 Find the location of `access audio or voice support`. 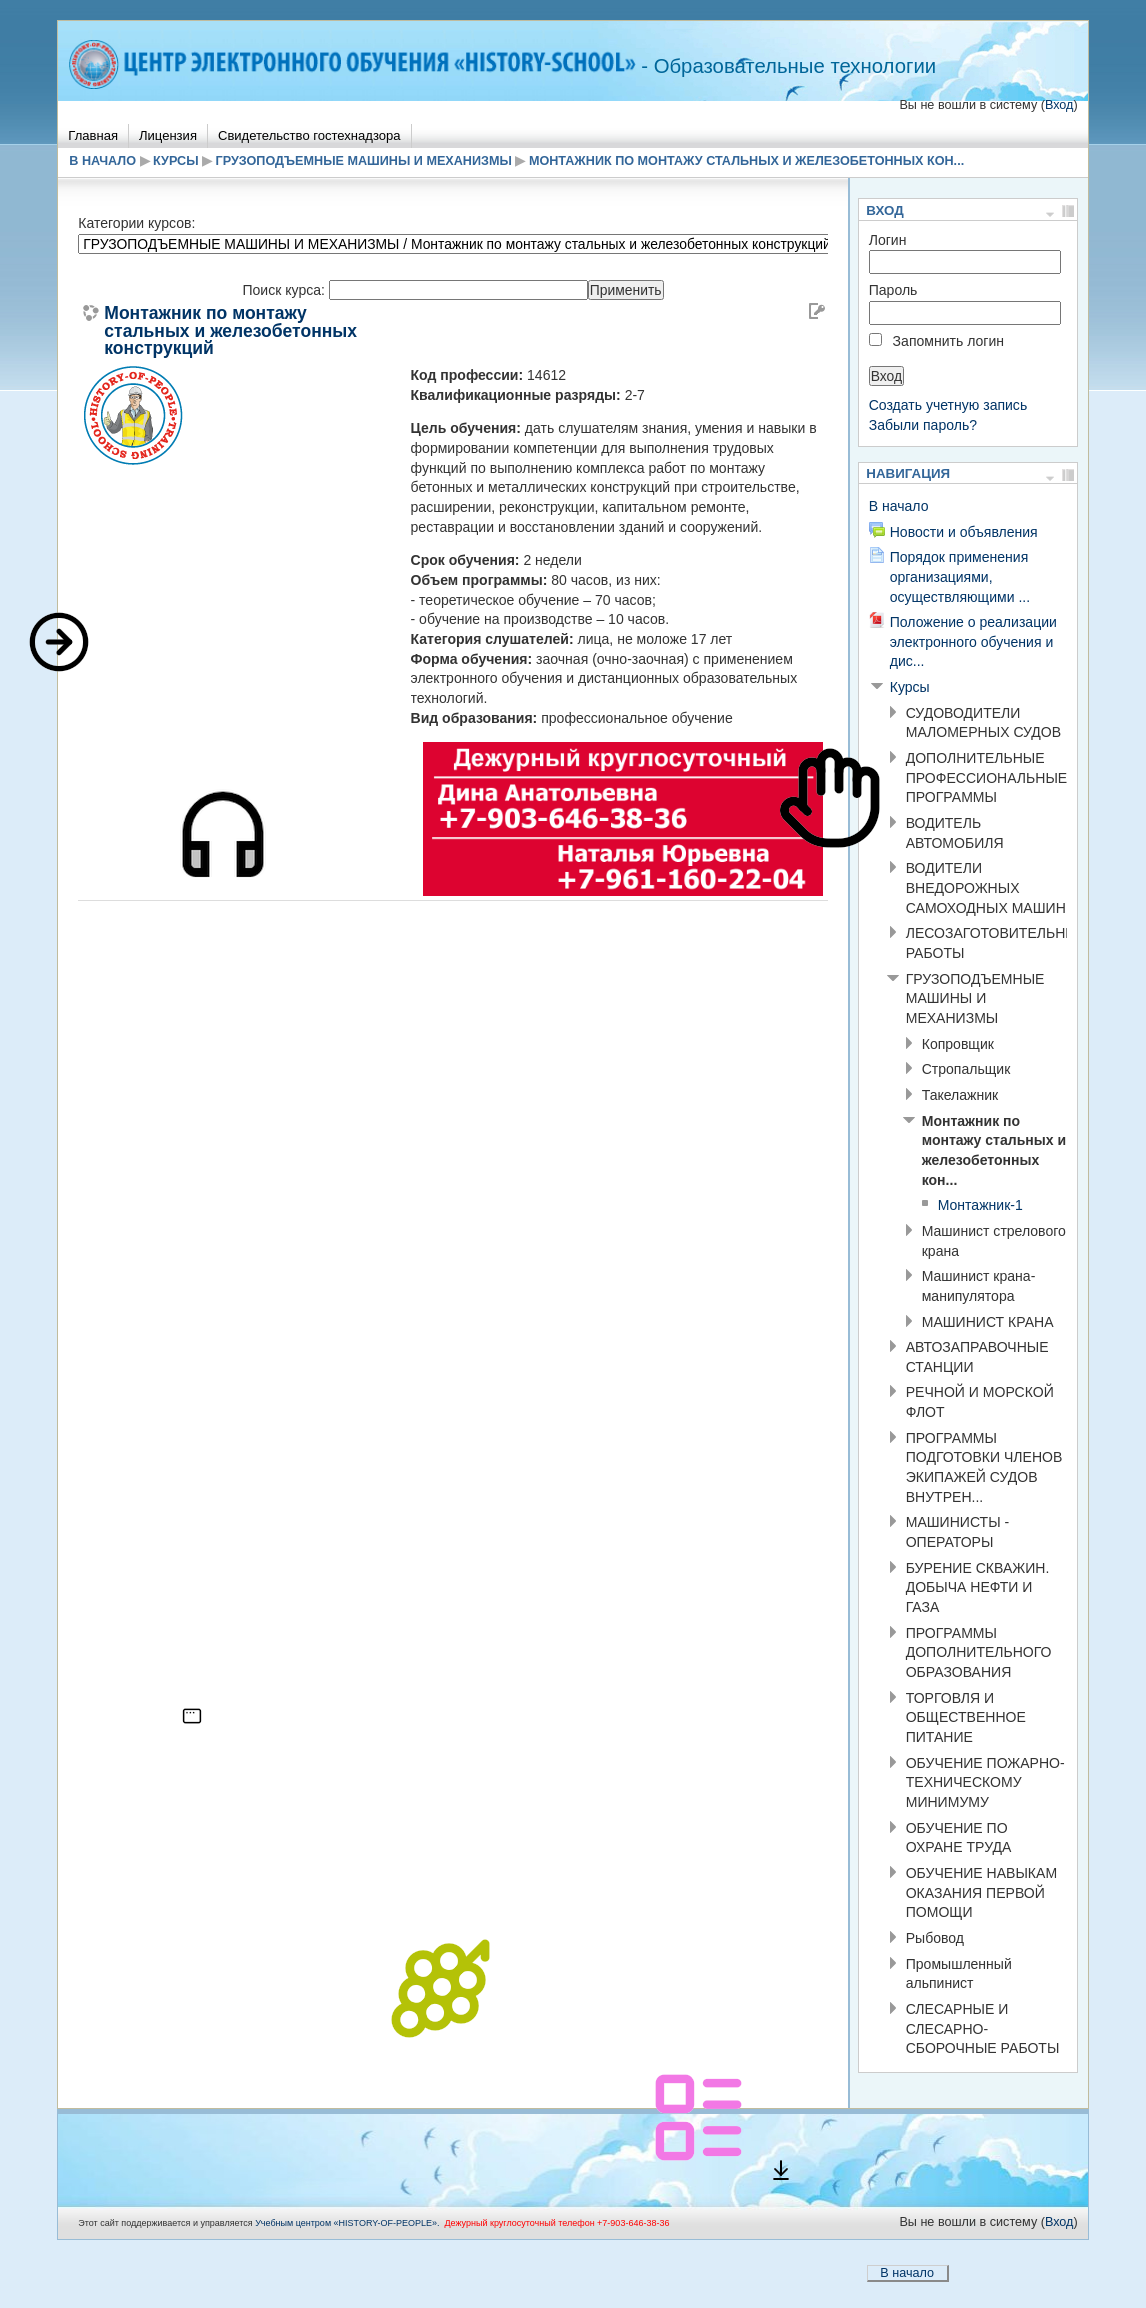

access audio or voice support is located at coordinates (223, 841).